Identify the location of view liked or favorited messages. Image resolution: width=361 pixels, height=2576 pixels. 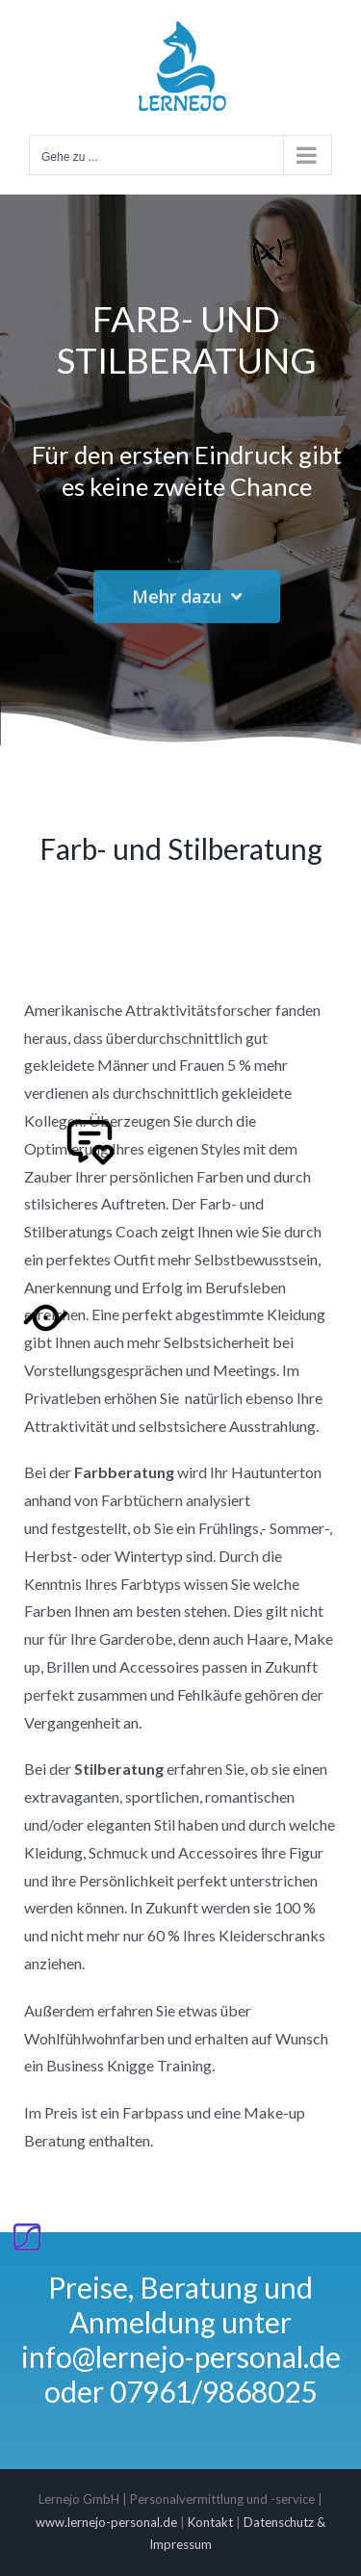
(90, 1140).